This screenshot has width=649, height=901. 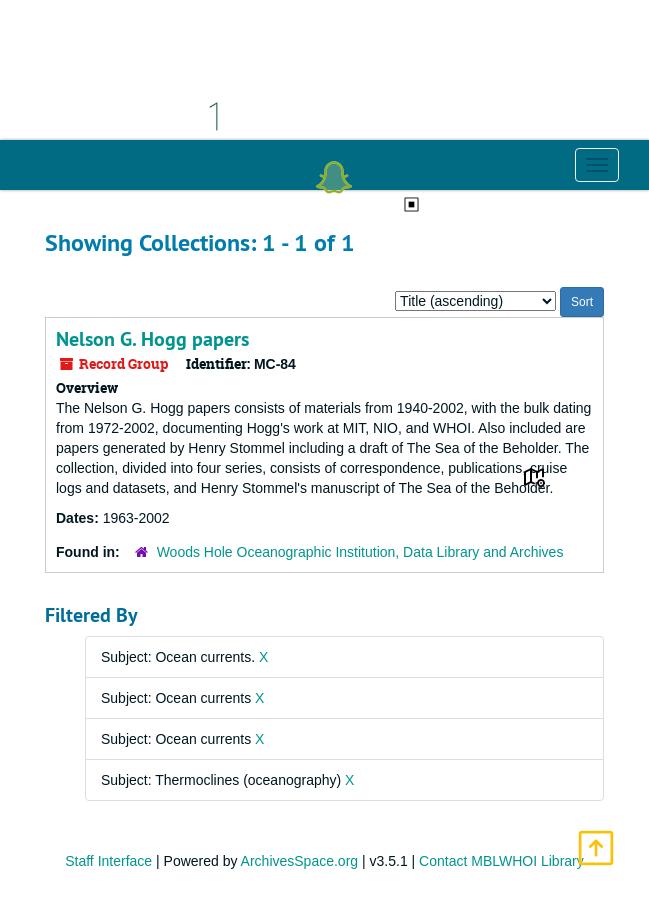 I want to click on view map or navigation, so click(x=534, y=477).